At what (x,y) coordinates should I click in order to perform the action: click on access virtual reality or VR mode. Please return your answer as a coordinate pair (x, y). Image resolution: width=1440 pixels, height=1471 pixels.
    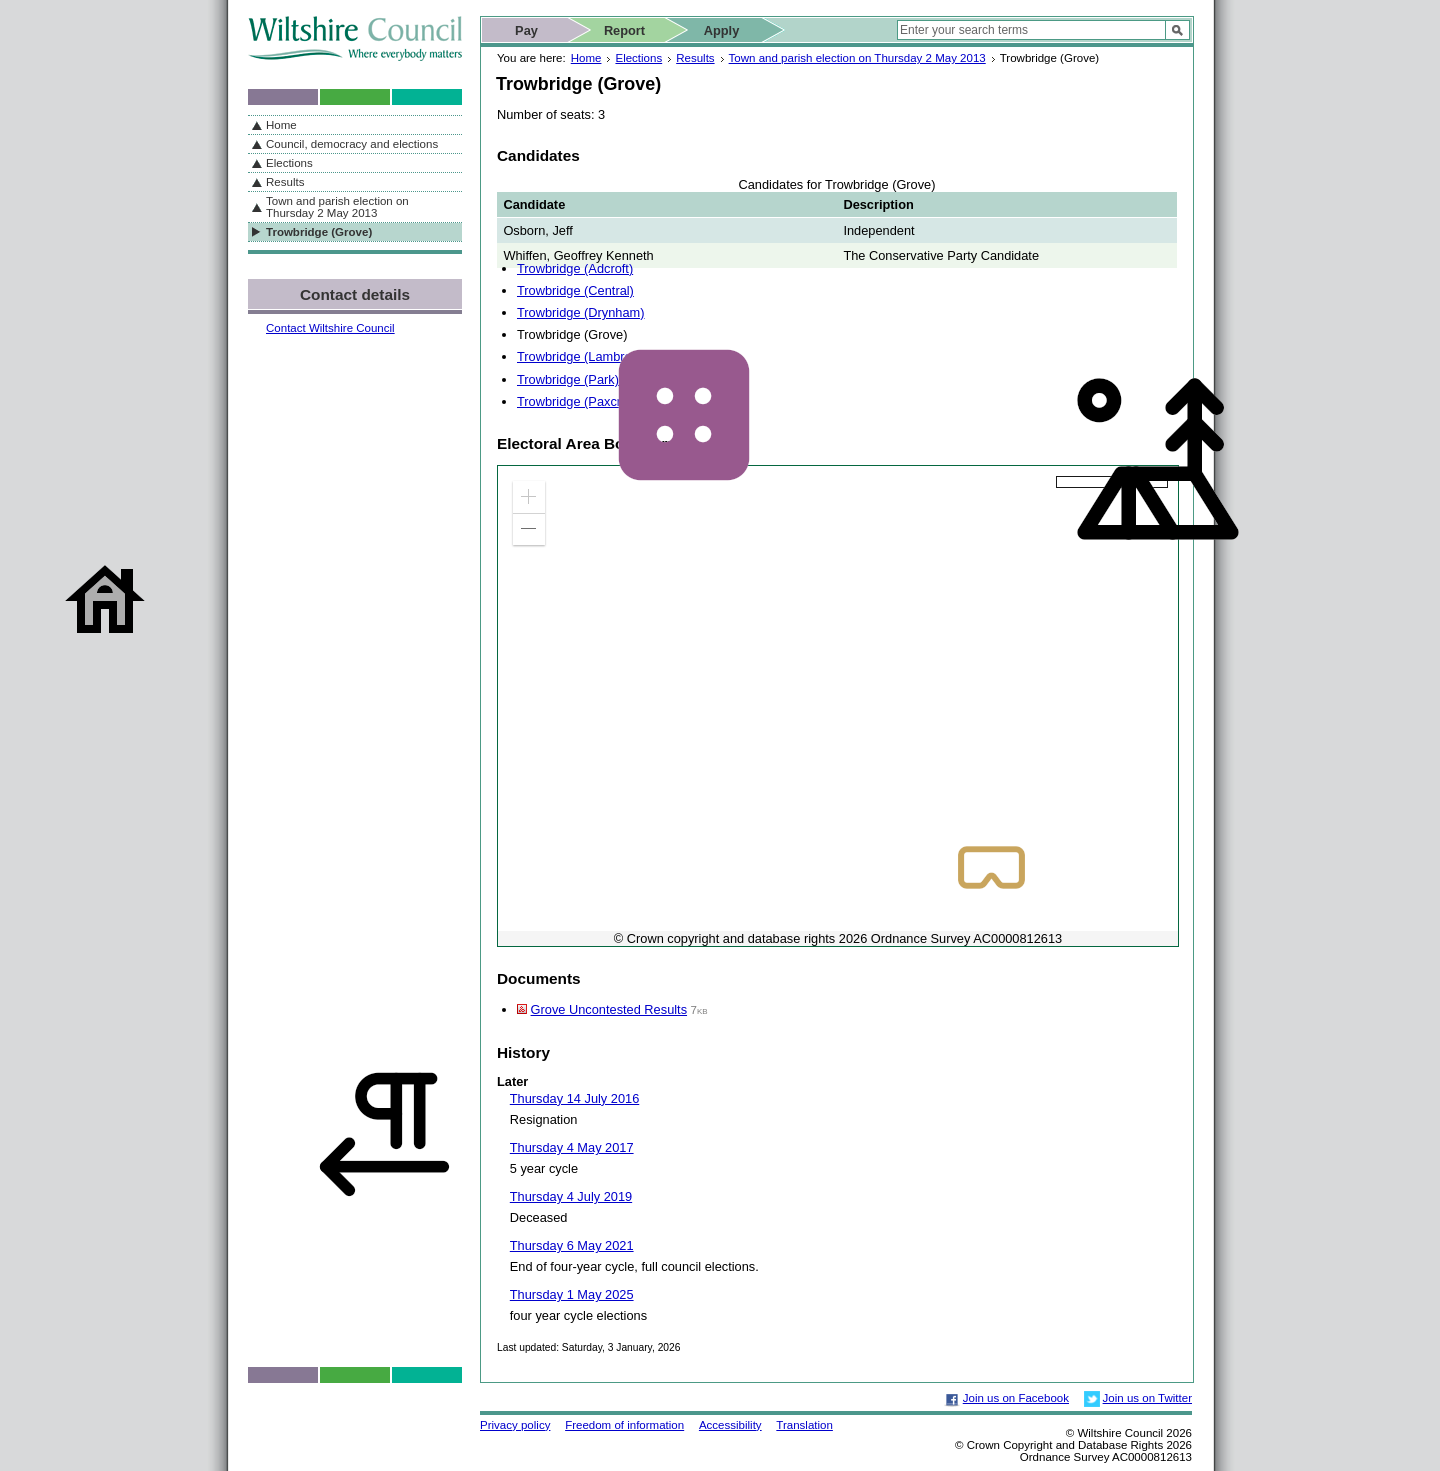
    Looking at the image, I should click on (991, 867).